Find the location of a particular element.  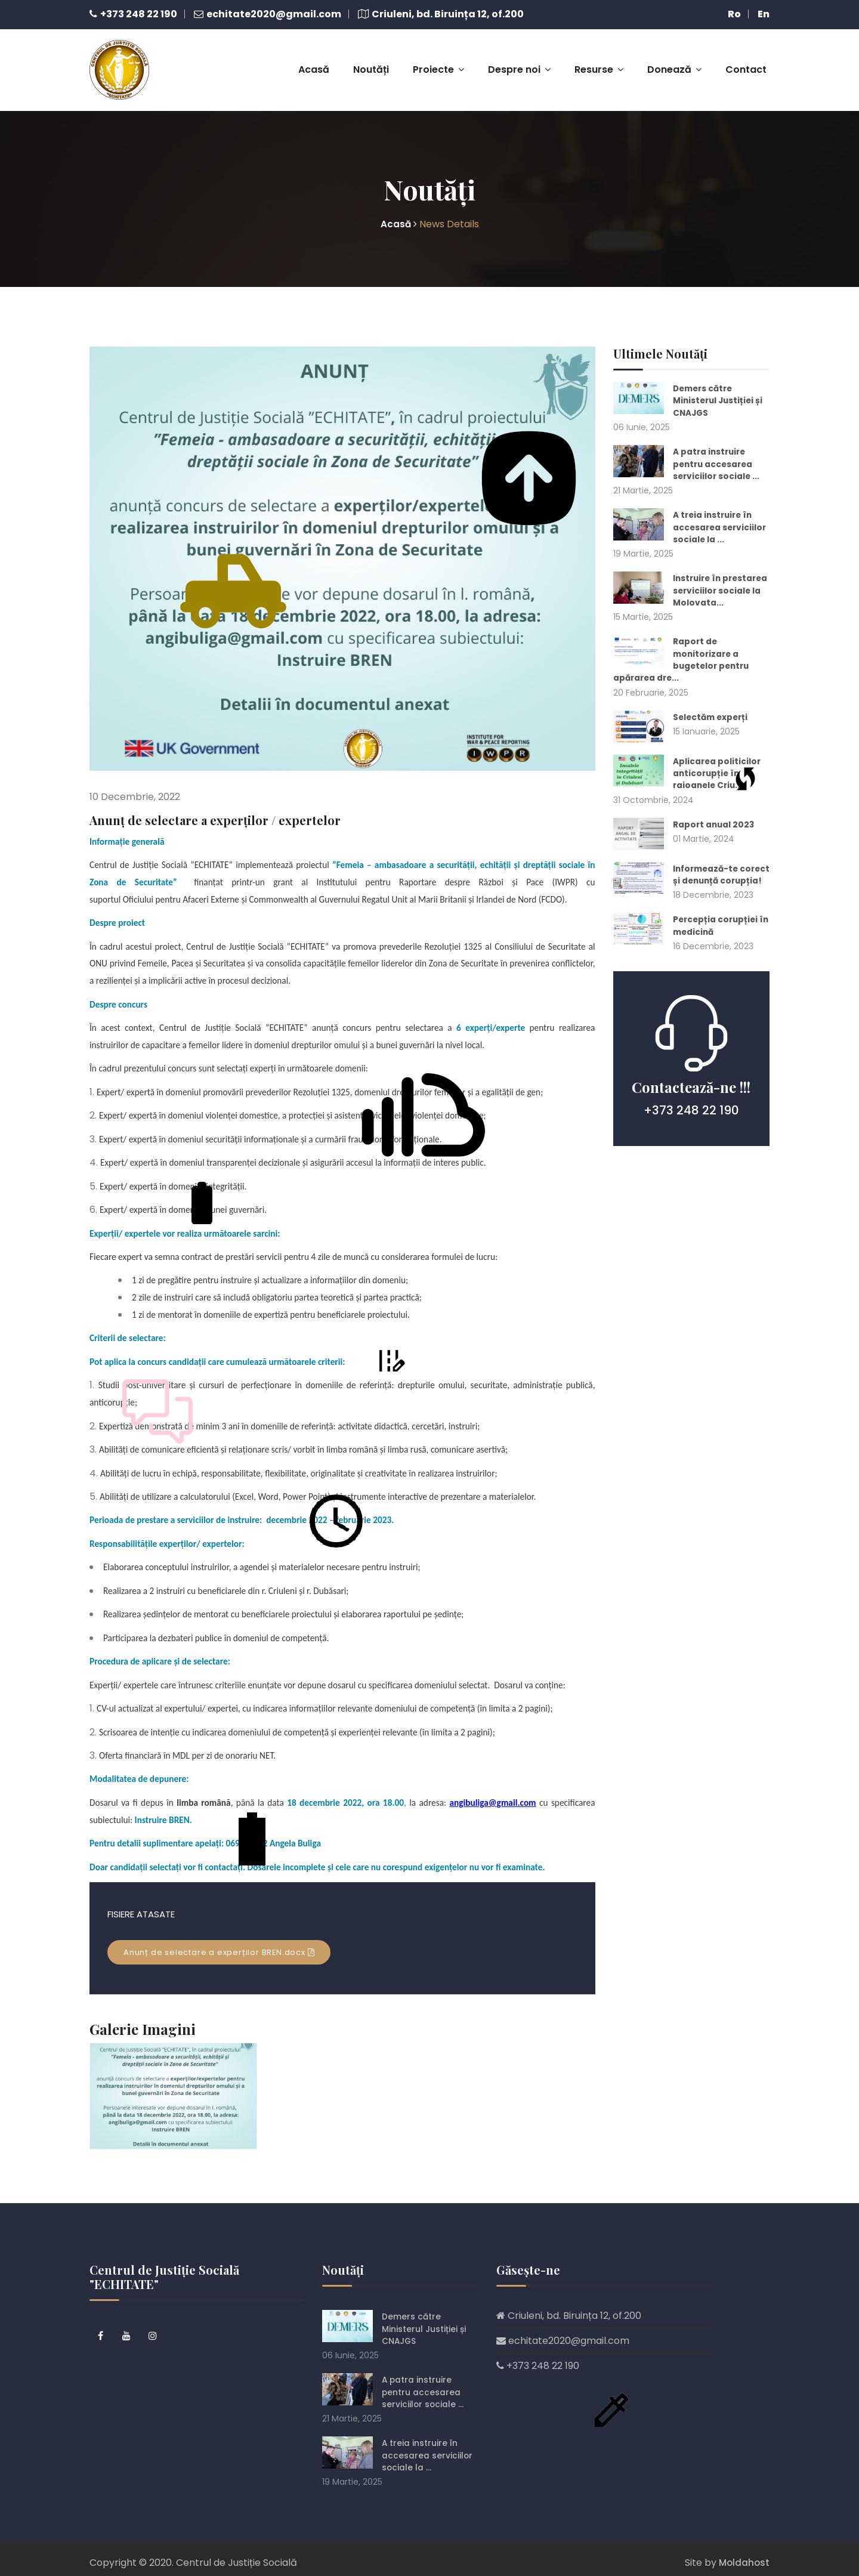

initiate wifi protected setup (WPS) connection is located at coordinates (745, 779).